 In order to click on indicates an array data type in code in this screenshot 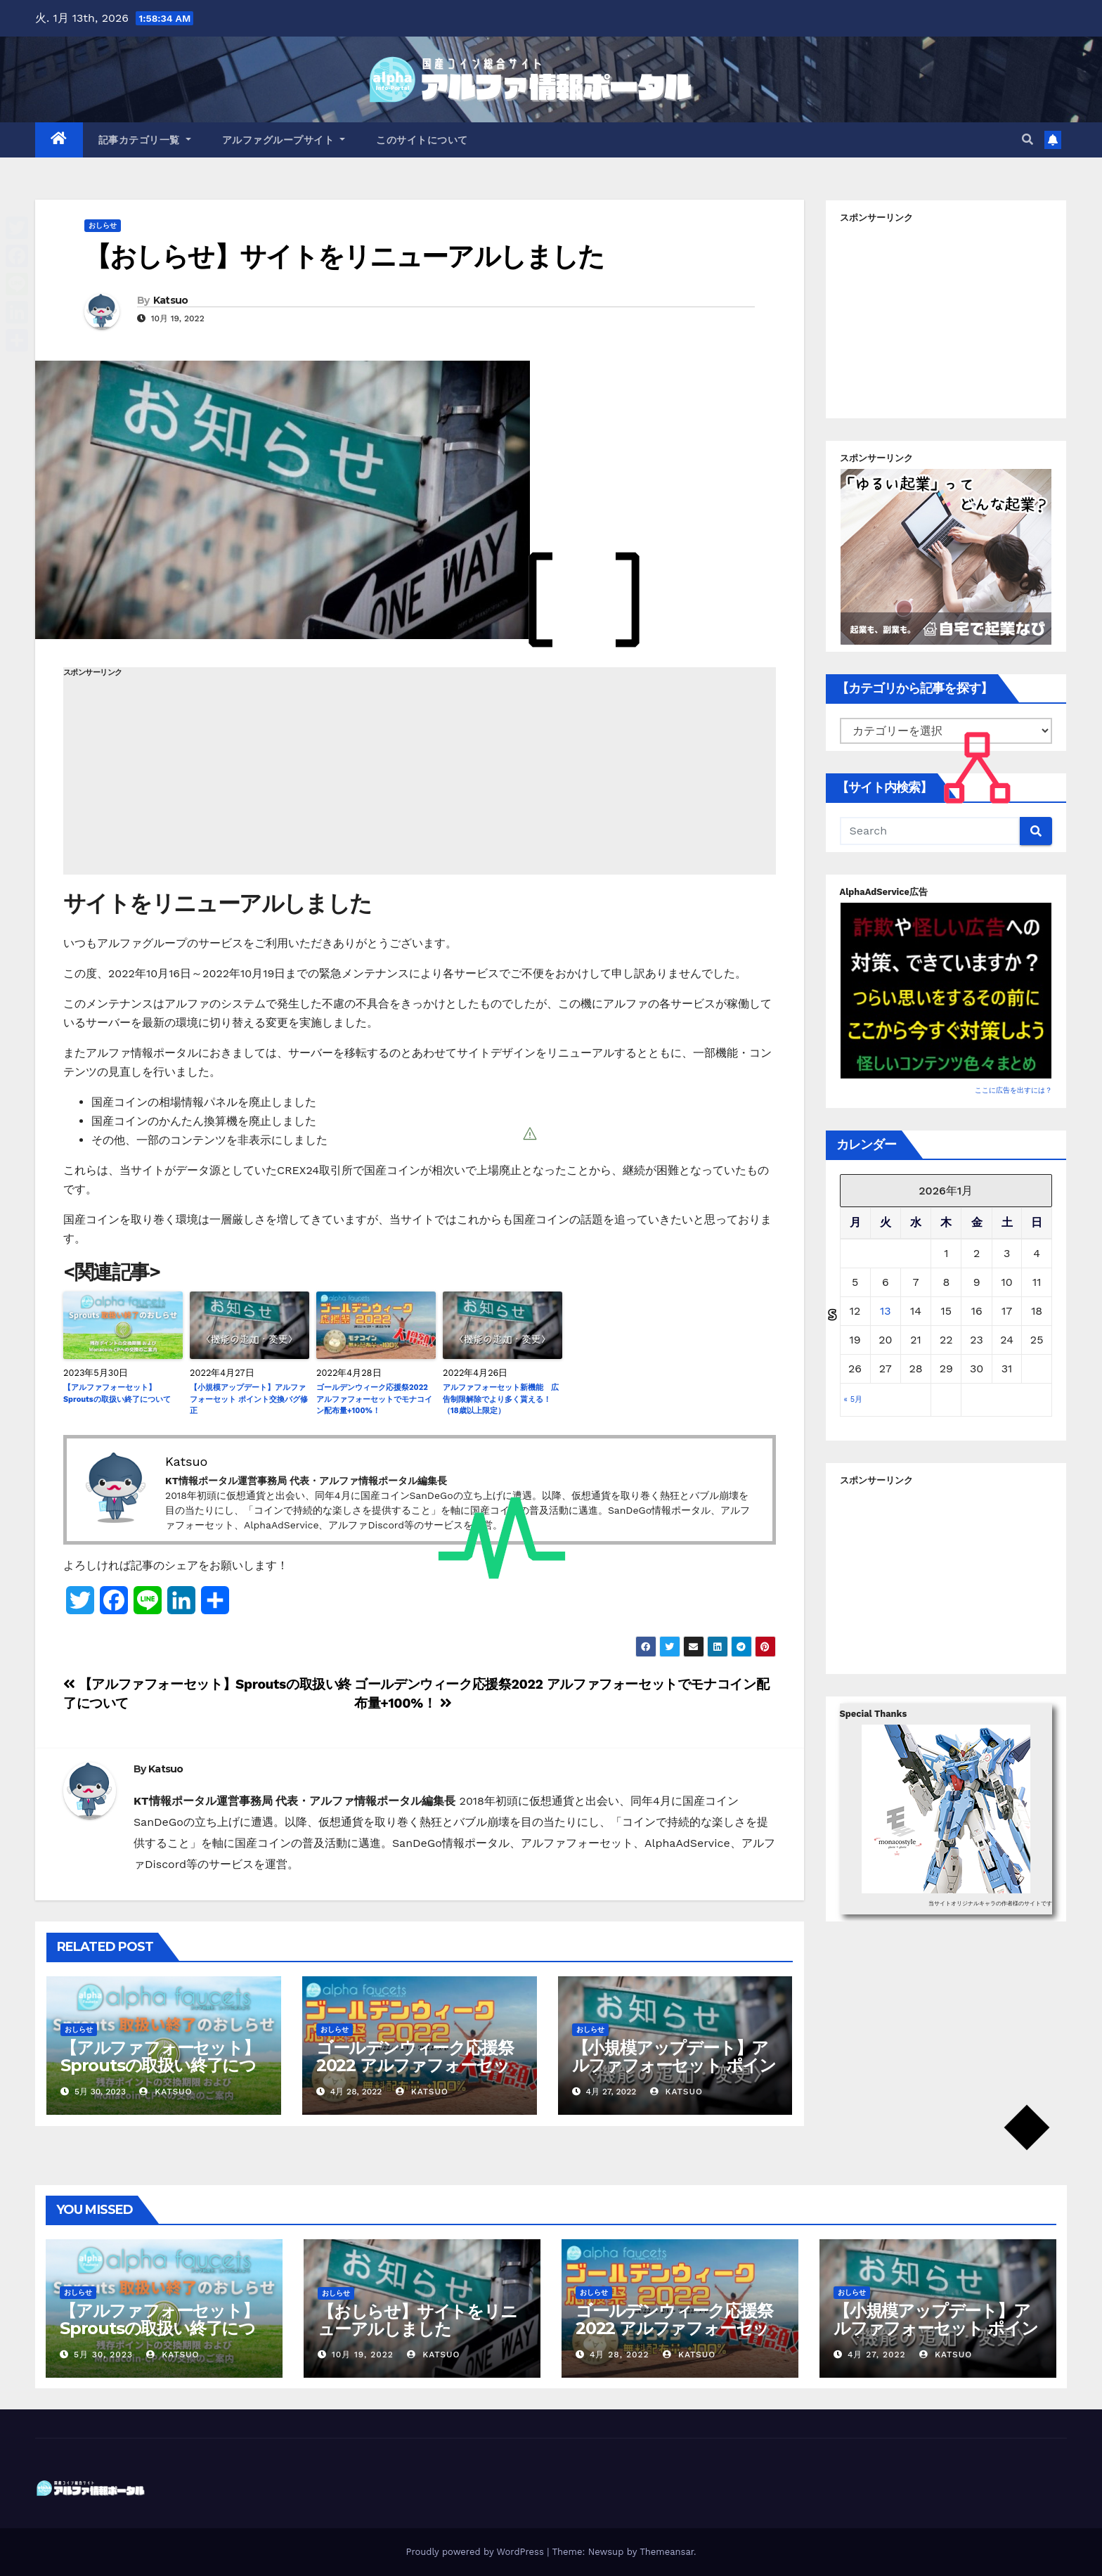, I will do `click(584, 600)`.